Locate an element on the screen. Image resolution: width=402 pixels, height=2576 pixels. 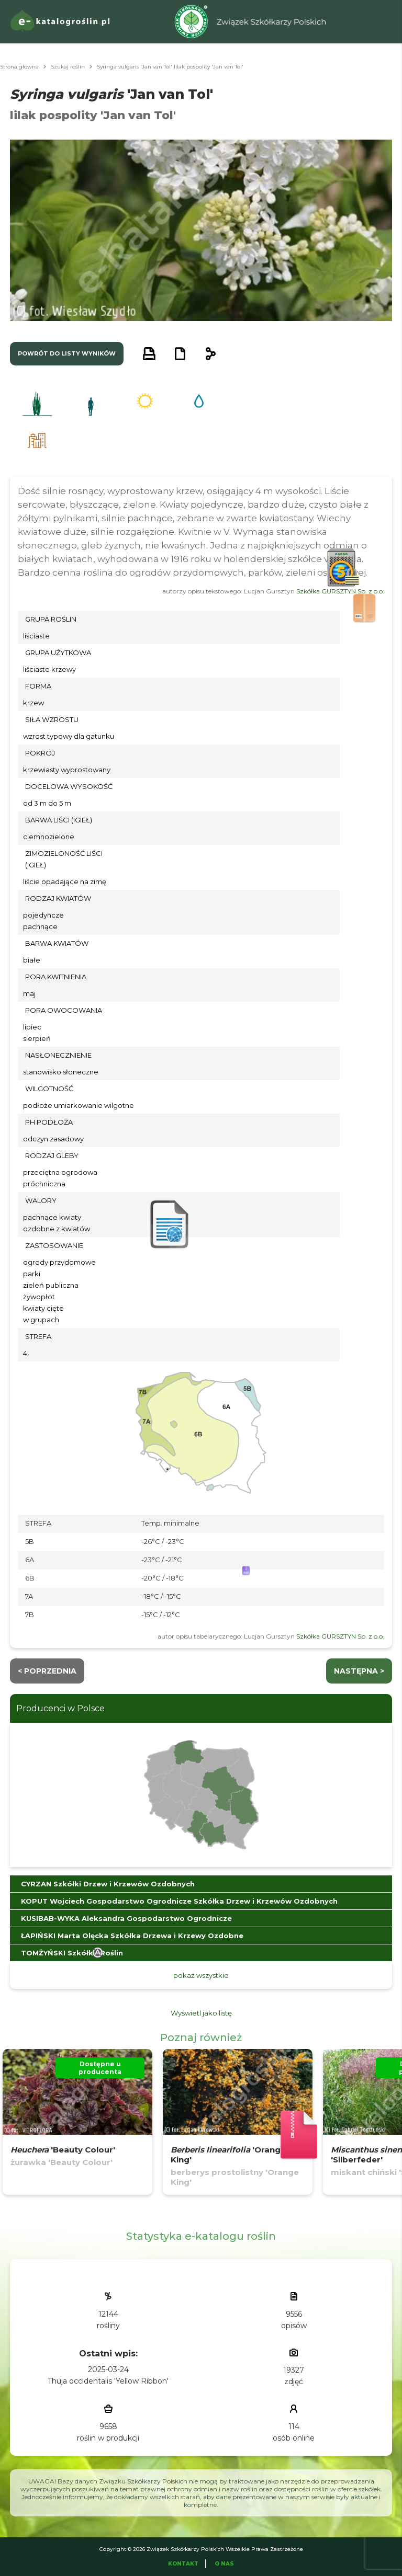
a compressed postscript file is located at coordinates (299, 2136).